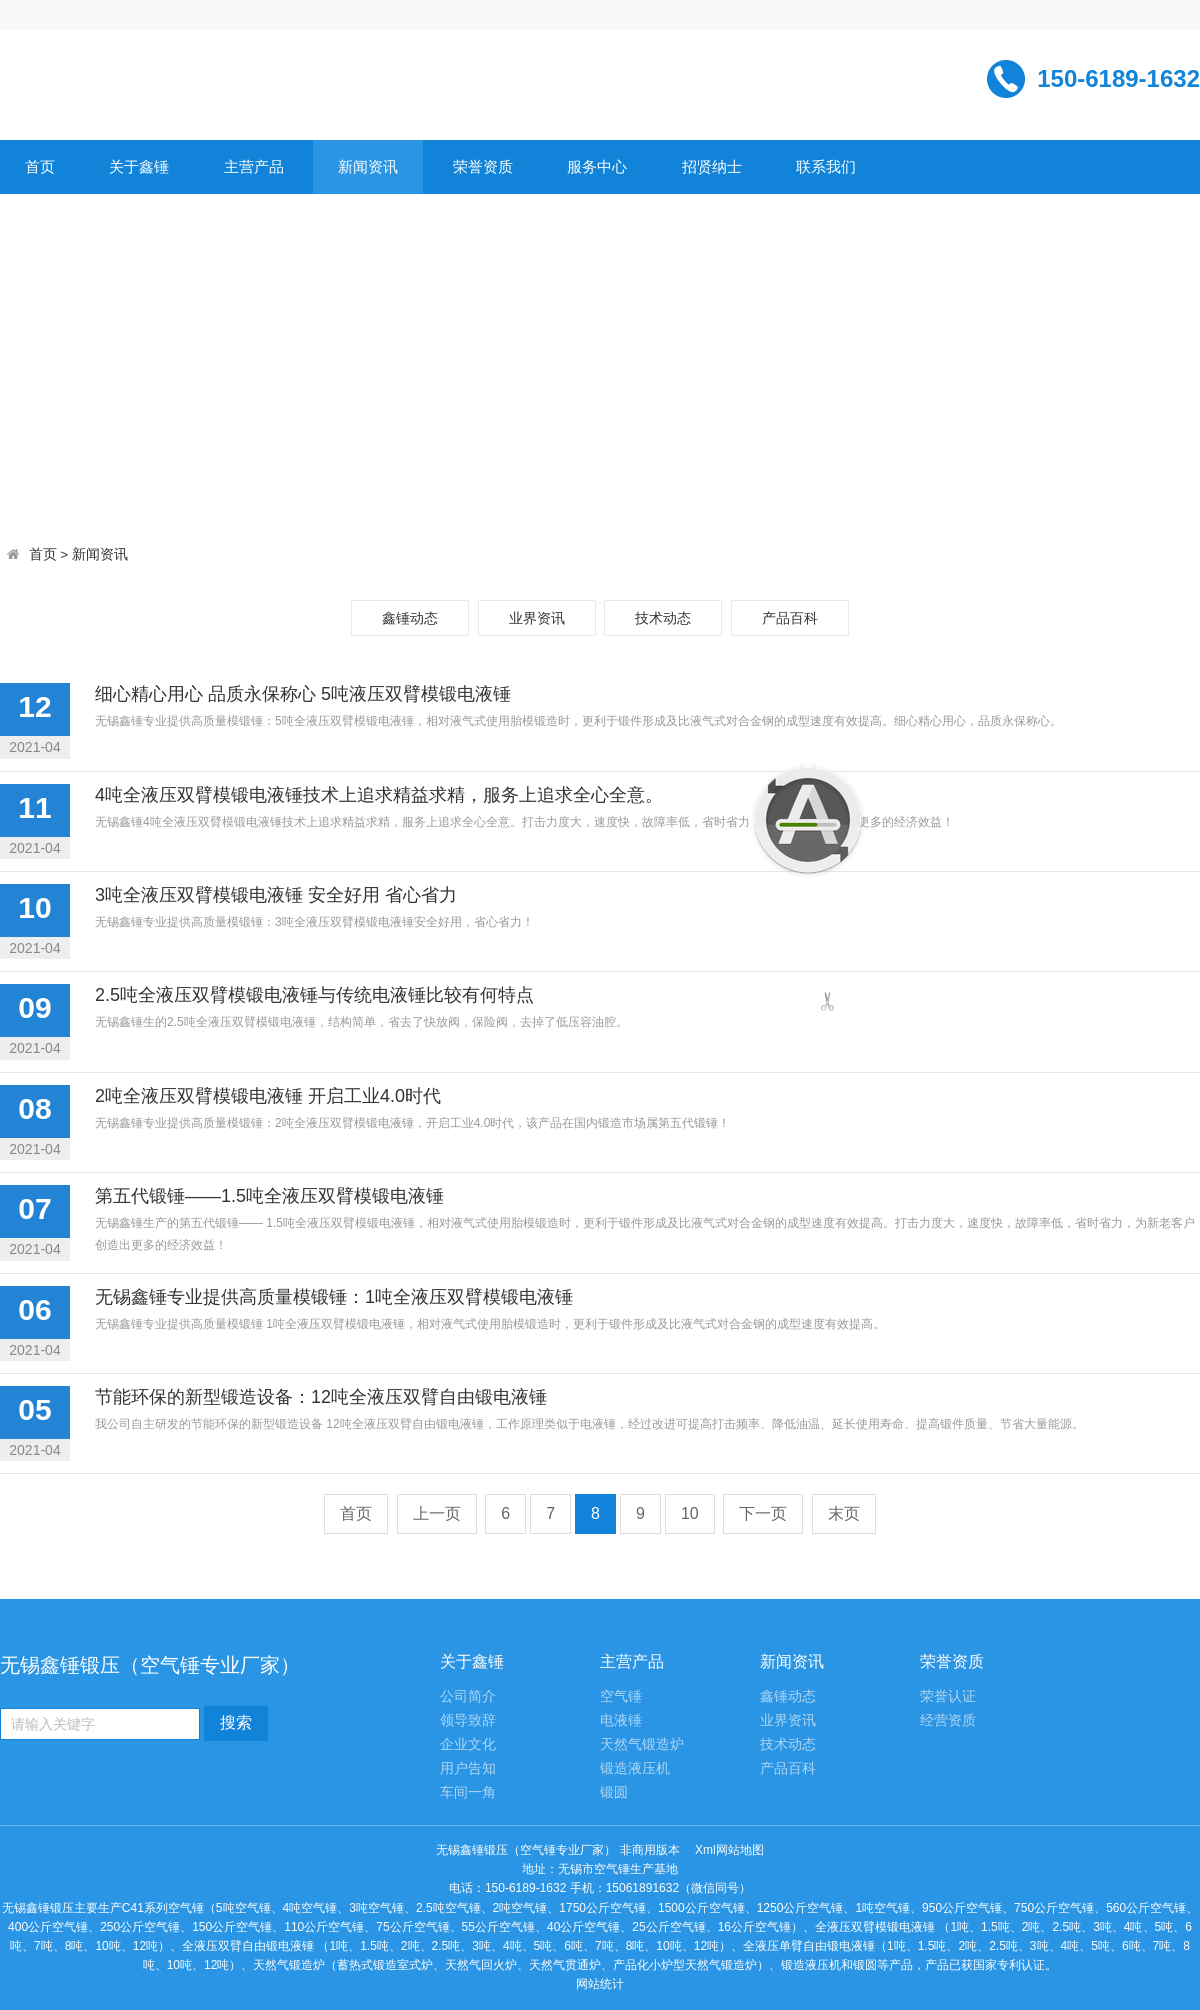  I want to click on cut selected content to clipboard, so click(827, 1001).